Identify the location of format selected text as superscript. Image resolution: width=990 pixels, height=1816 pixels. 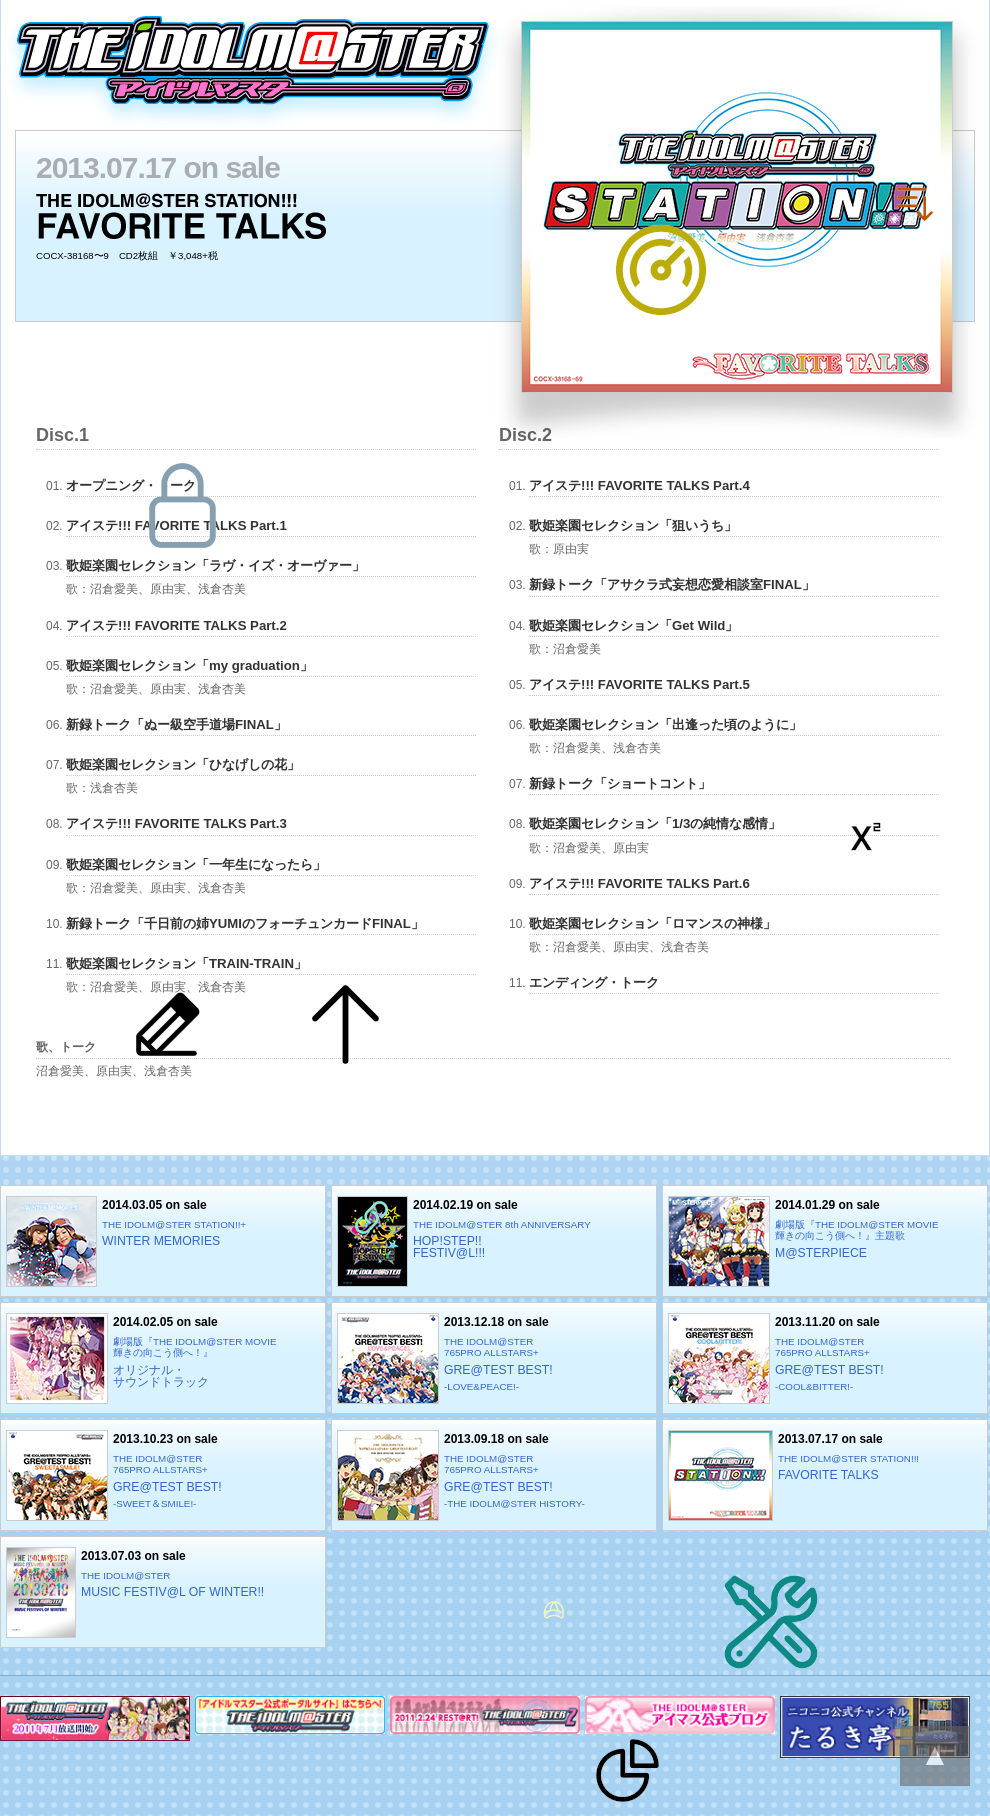
(861, 836).